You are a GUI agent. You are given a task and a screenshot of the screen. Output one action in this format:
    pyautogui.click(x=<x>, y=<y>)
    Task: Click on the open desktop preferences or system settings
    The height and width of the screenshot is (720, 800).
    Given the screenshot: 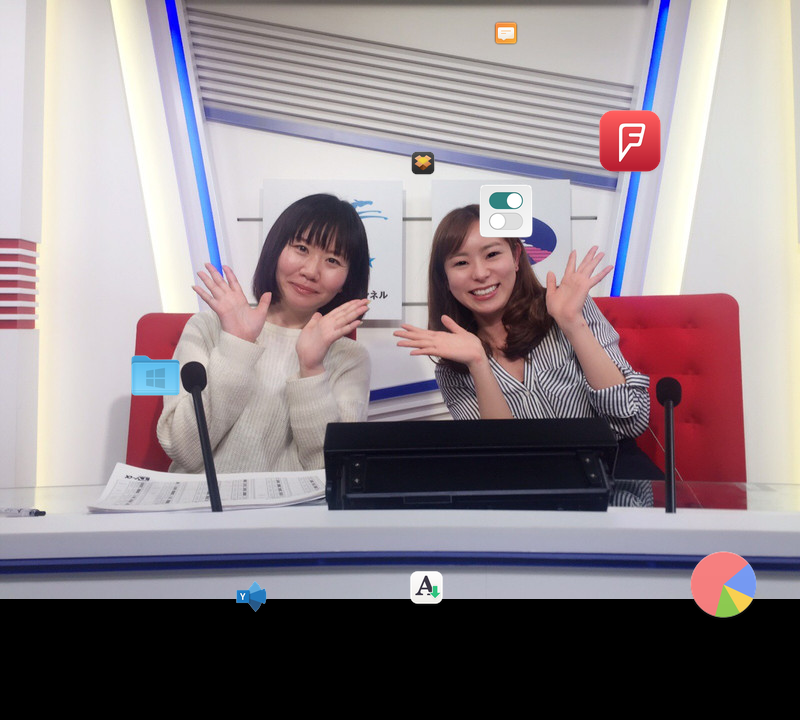 What is the action you would take?
    pyautogui.click(x=506, y=211)
    